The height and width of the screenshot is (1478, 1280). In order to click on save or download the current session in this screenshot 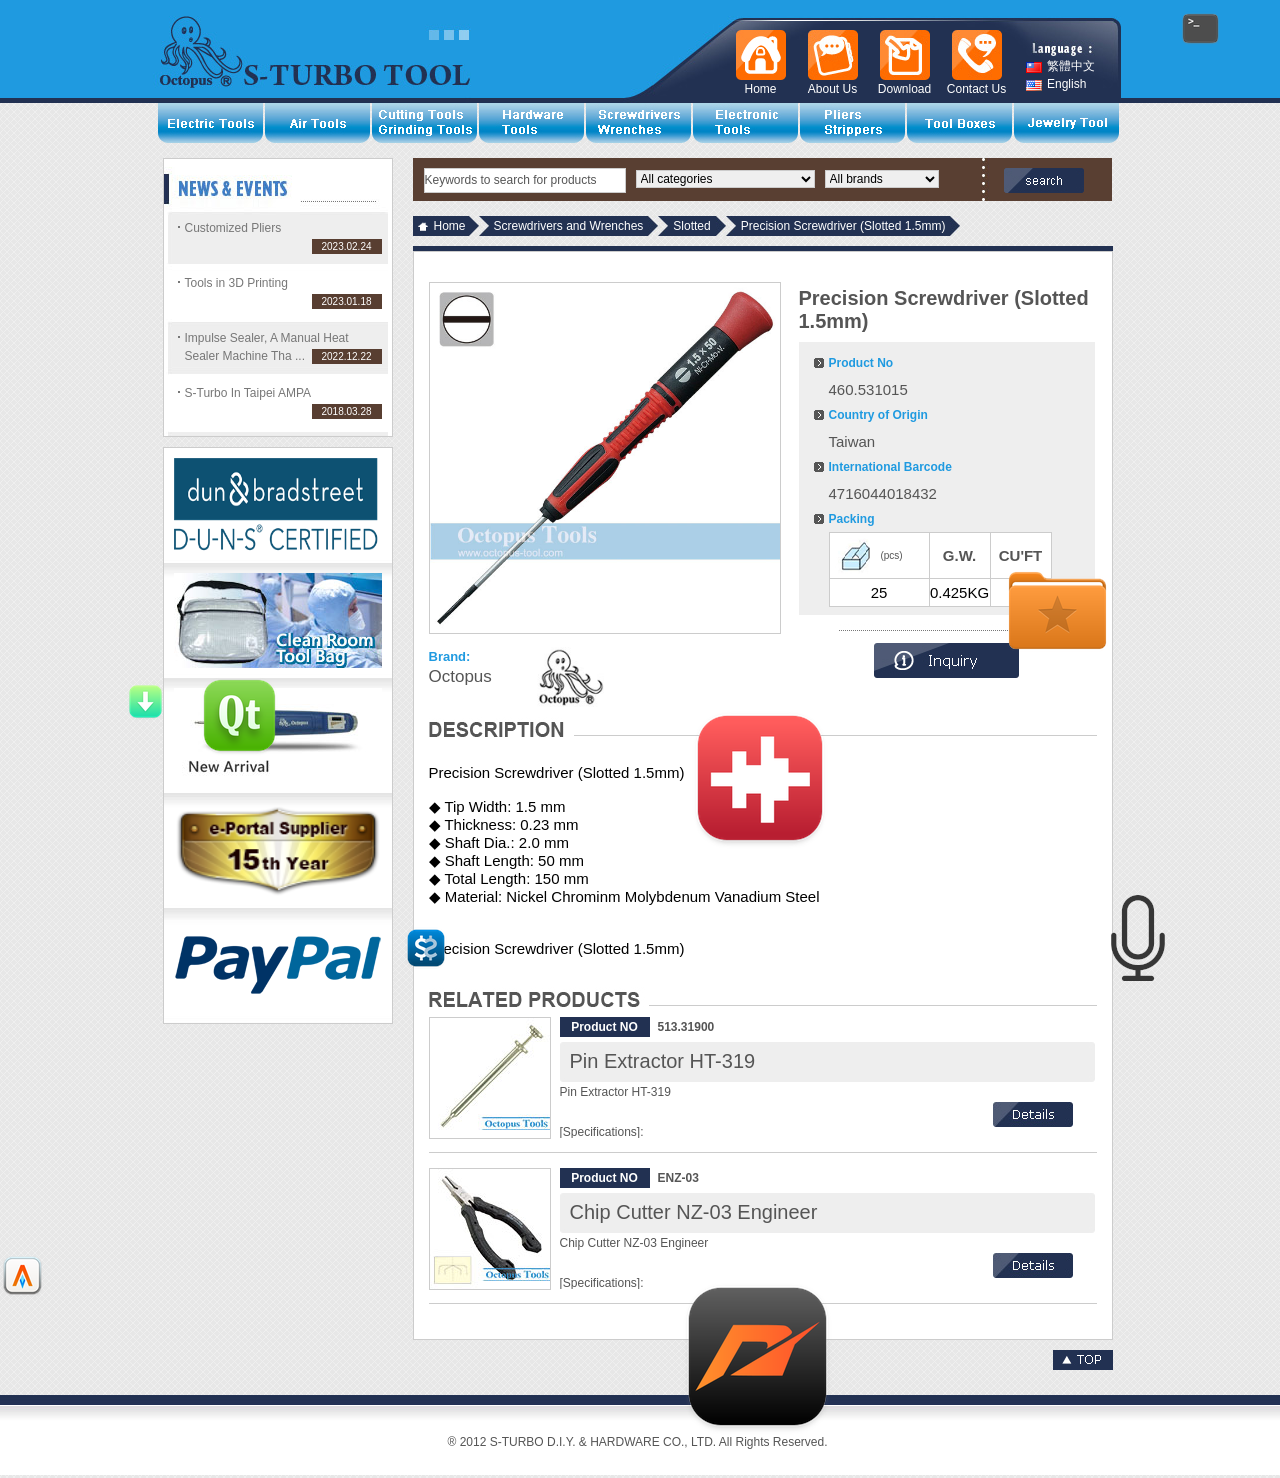, I will do `click(145, 701)`.